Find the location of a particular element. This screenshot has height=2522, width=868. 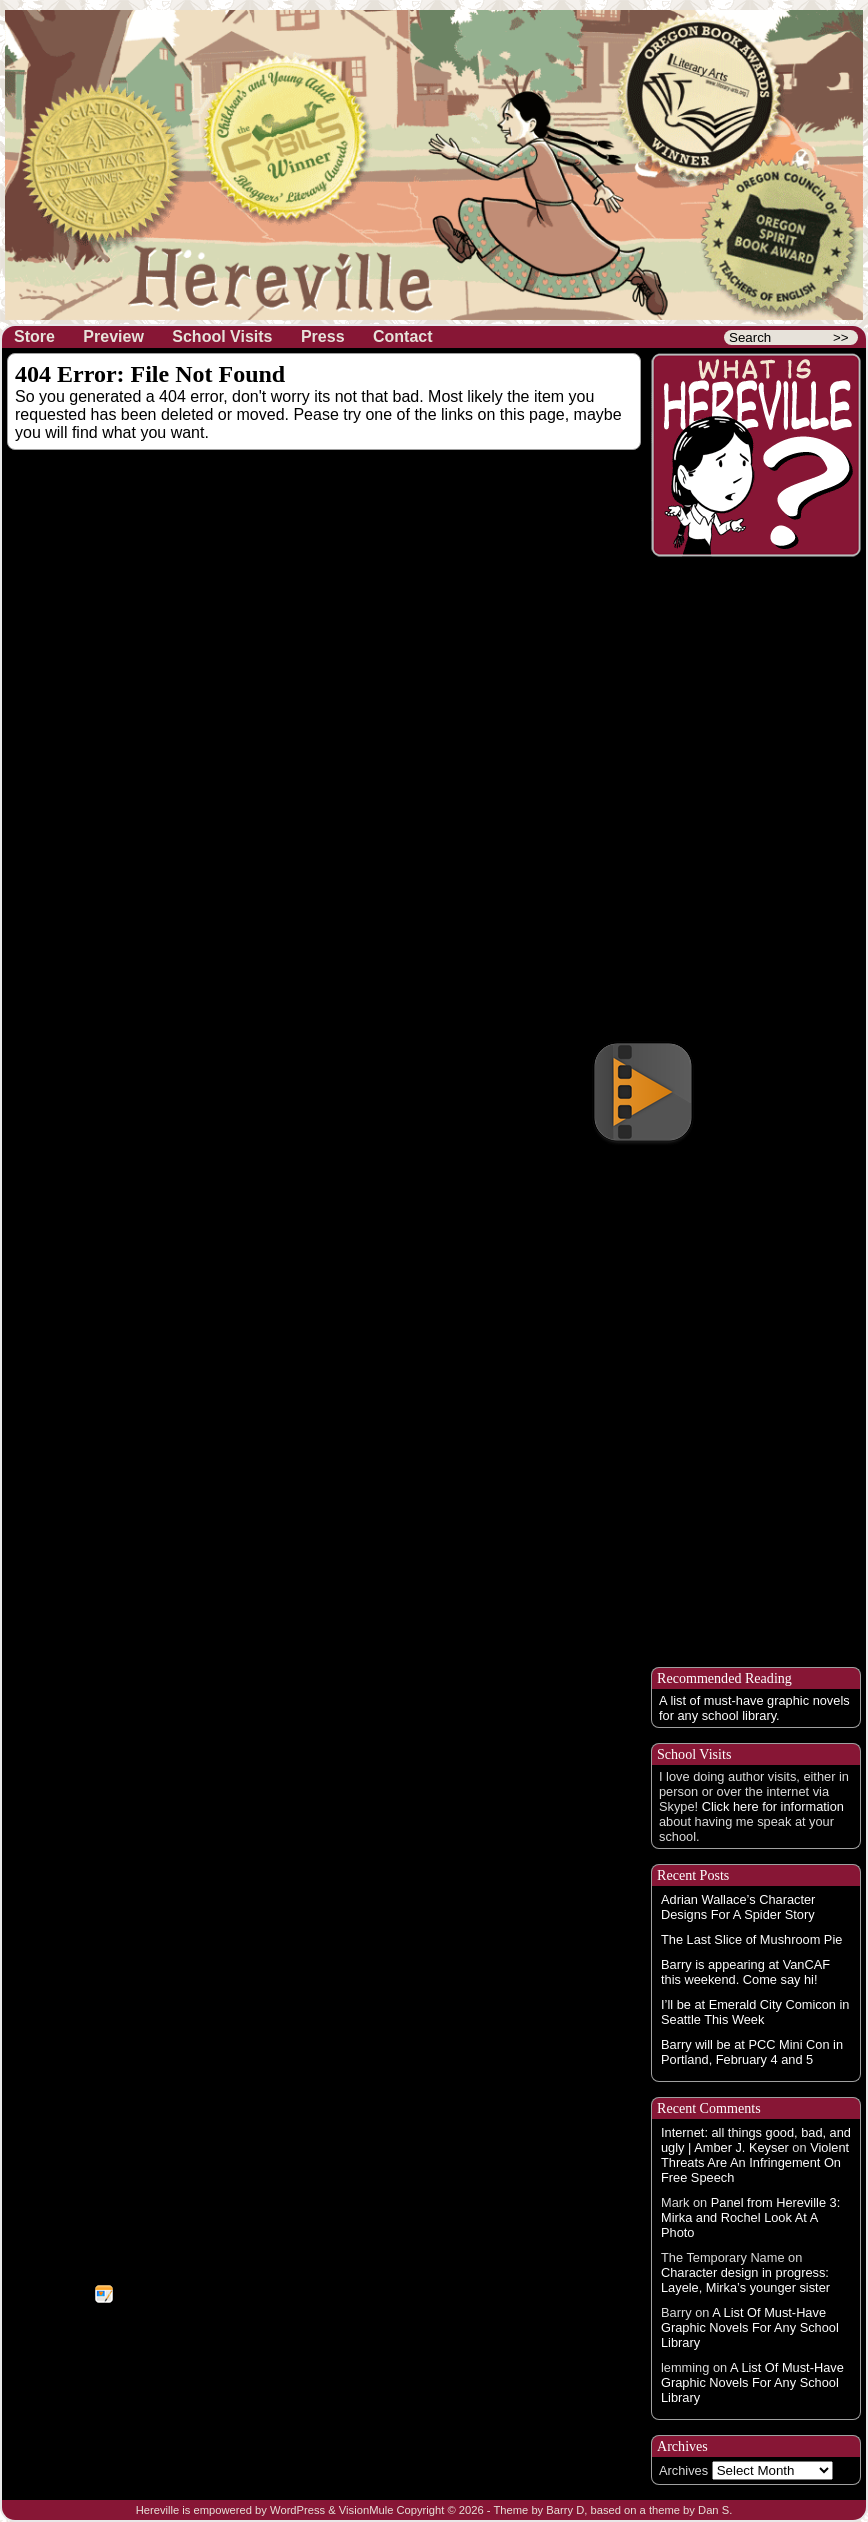

open calligrawords app is located at coordinates (104, 2294).